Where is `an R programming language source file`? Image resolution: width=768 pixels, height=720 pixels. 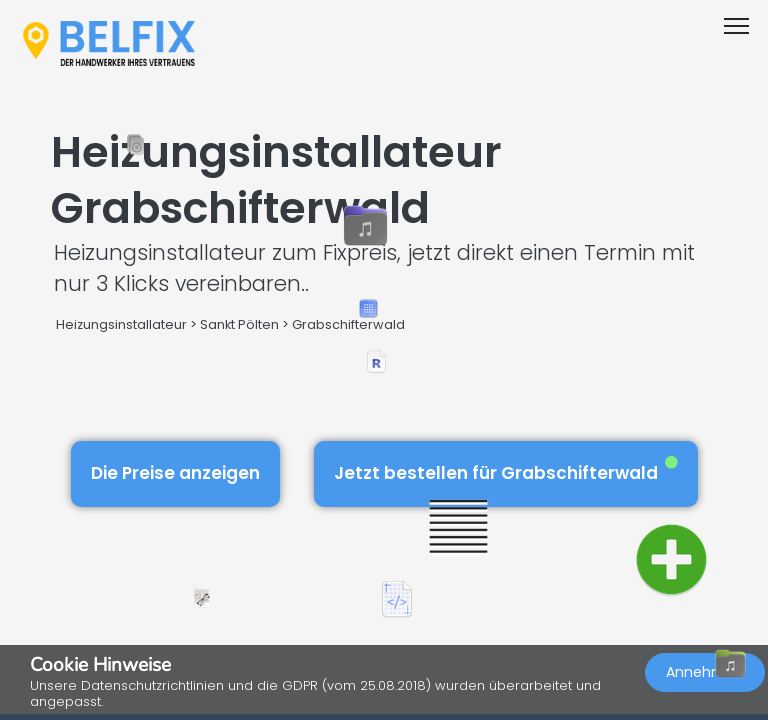 an R programming language source file is located at coordinates (376, 361).